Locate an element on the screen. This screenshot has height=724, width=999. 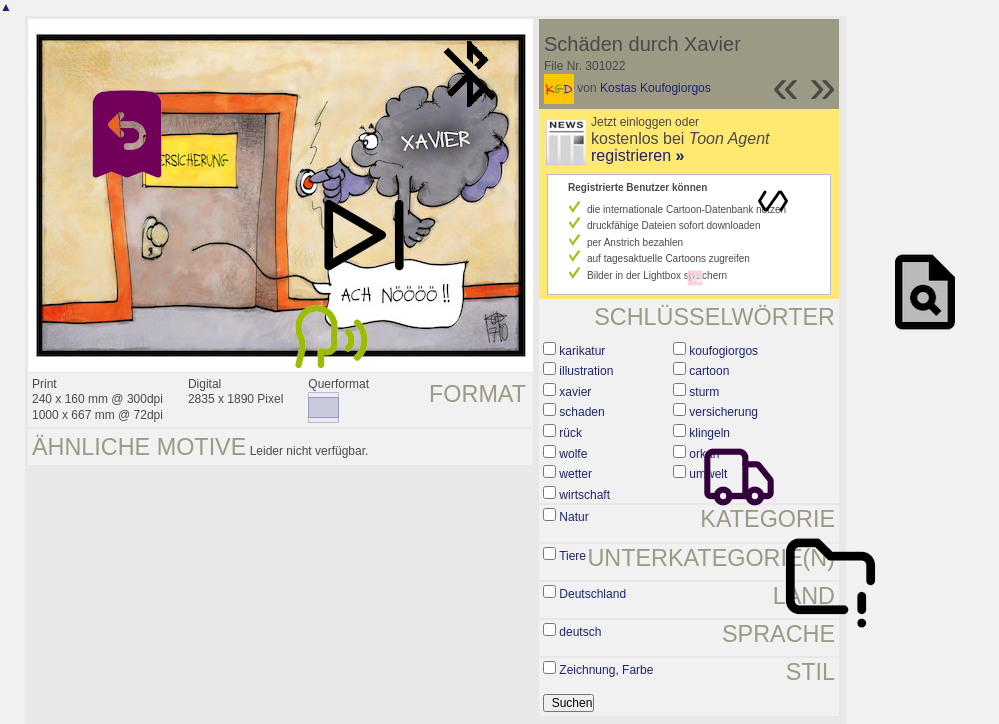
polymer project branding or logo is located at coordinates (773, 201).